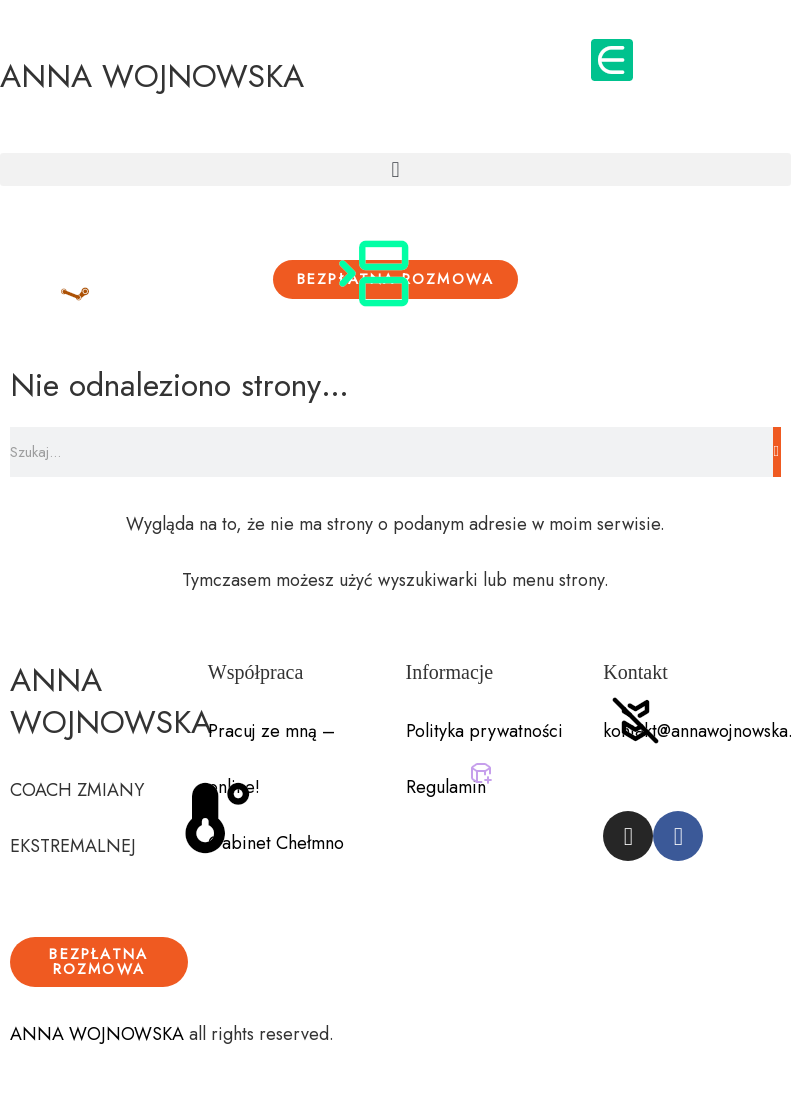  What do you see at coordinates (635, 720) in the screenshot?
I see `disable badge notifications` at bounding box center [635, 720].